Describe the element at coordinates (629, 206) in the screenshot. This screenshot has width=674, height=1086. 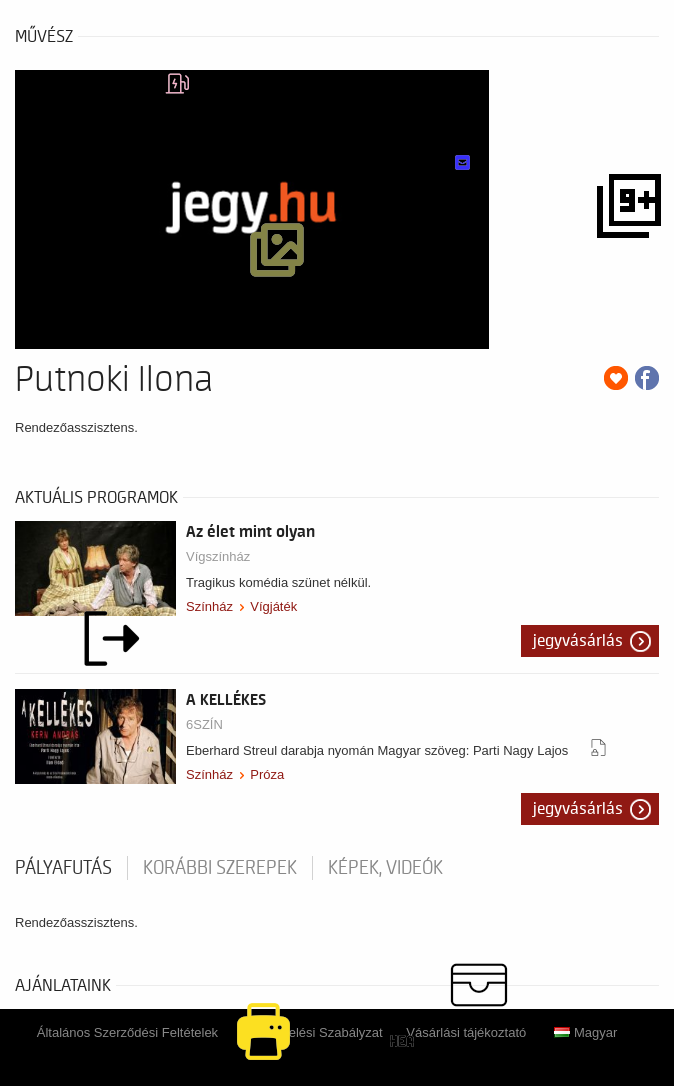
I see `indicates 9 or more items in a stack or collection` at that location.